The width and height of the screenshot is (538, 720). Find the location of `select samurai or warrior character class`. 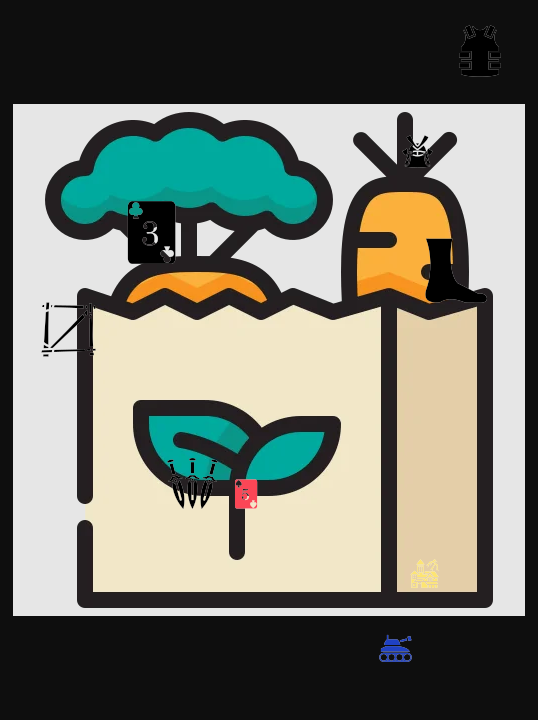

select samurai or warrior character class is located at coordinates (417, 151).